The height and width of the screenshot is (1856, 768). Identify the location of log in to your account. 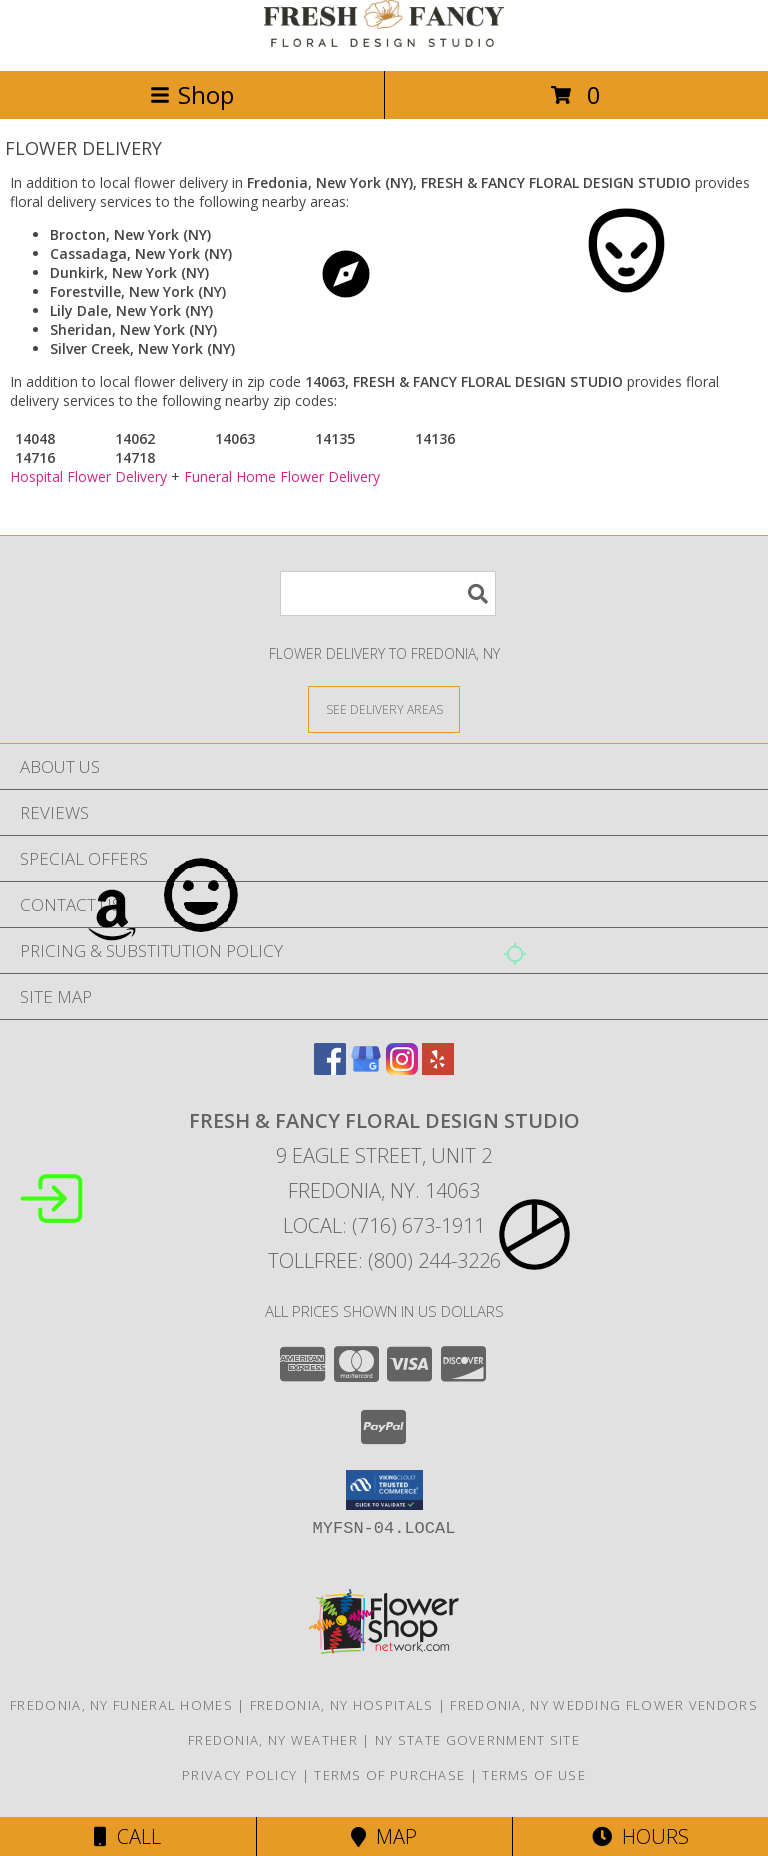
(51, 1198).